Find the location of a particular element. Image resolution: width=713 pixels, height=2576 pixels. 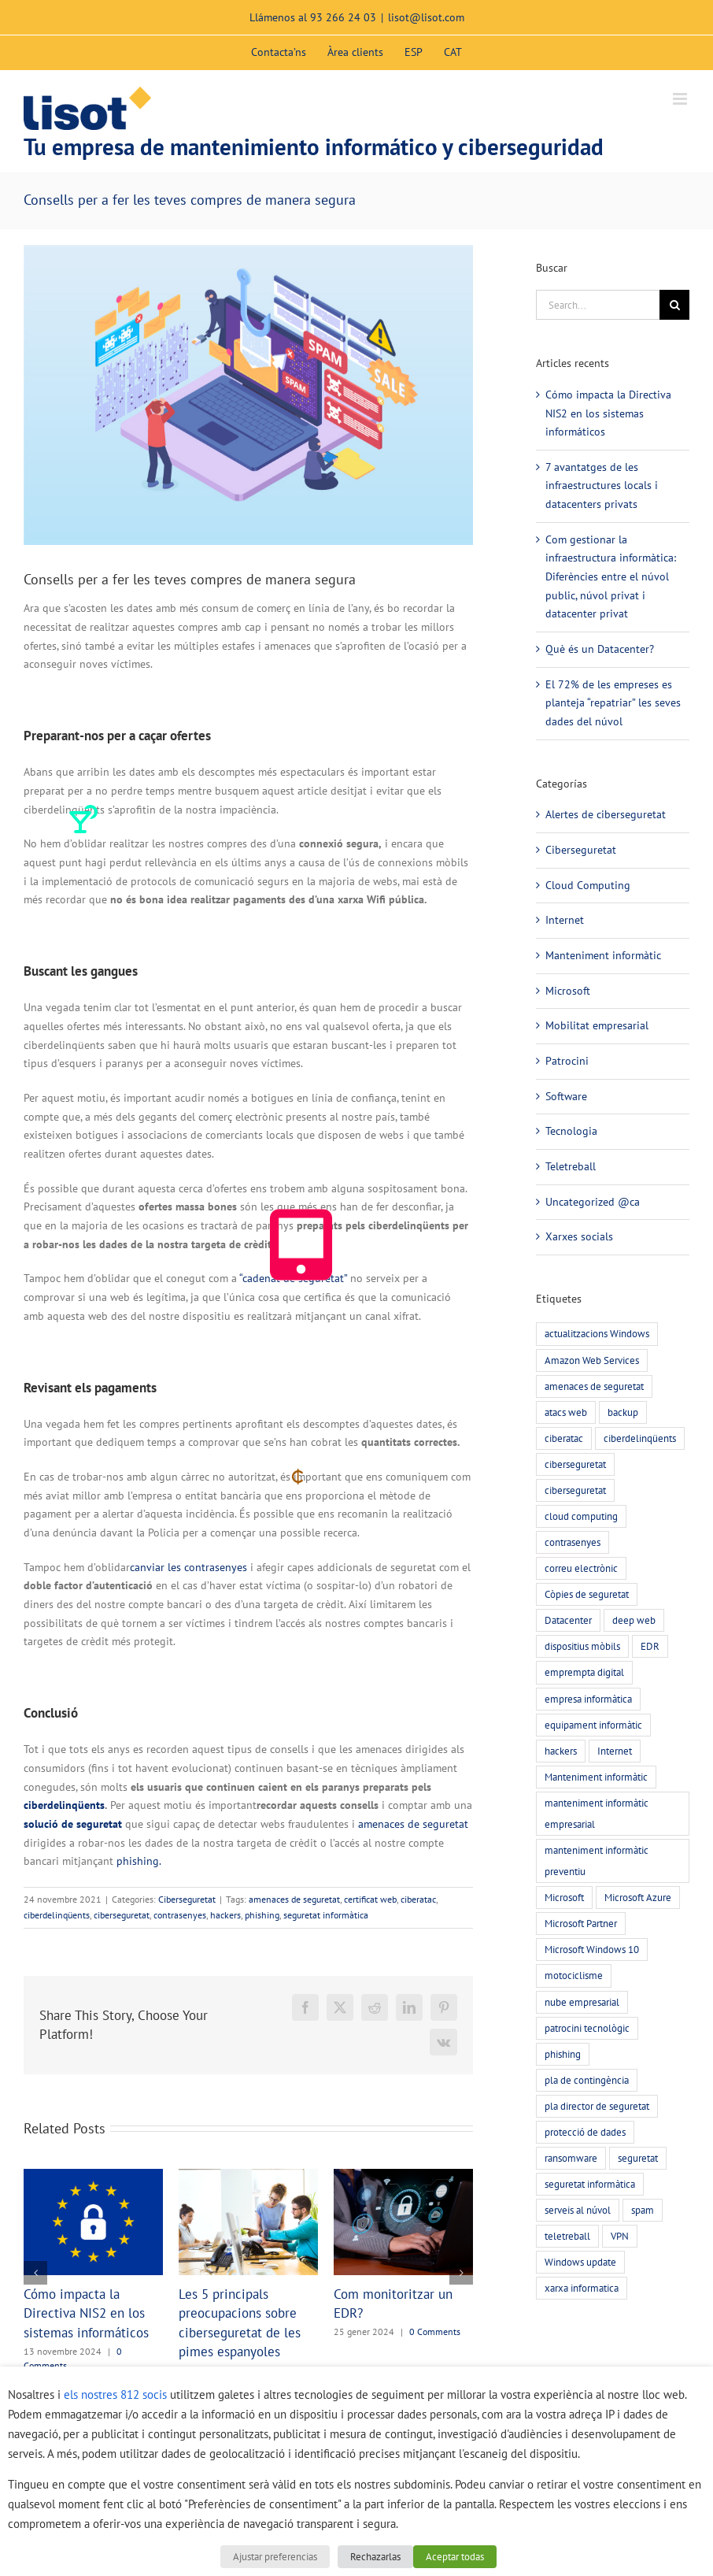

access bar or cocktail menu is located at coordinates (82, 821).